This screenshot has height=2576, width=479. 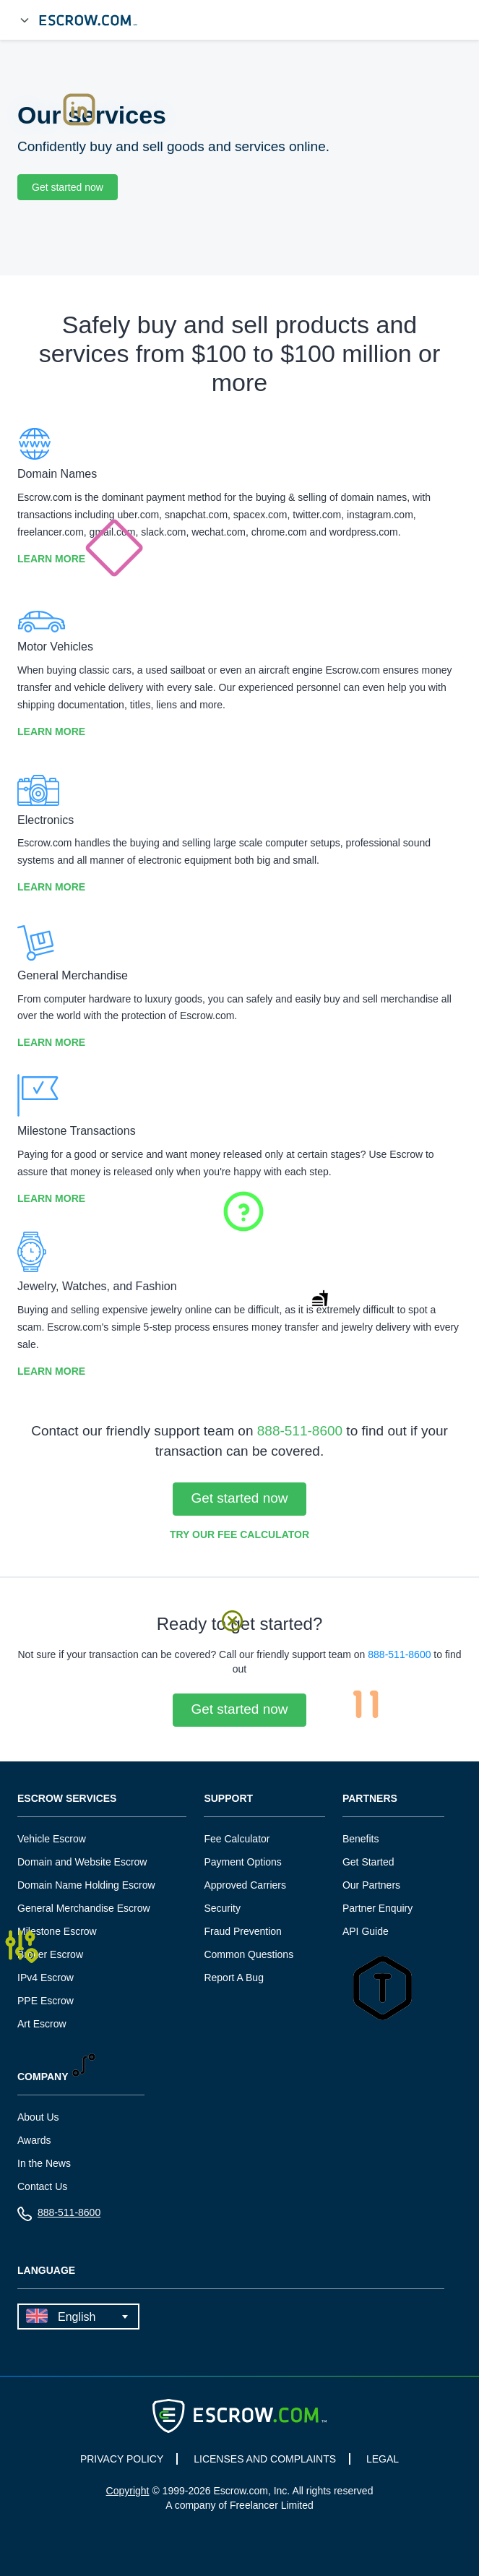 I want to click on access help or support information, so click(x=243, y=1211).